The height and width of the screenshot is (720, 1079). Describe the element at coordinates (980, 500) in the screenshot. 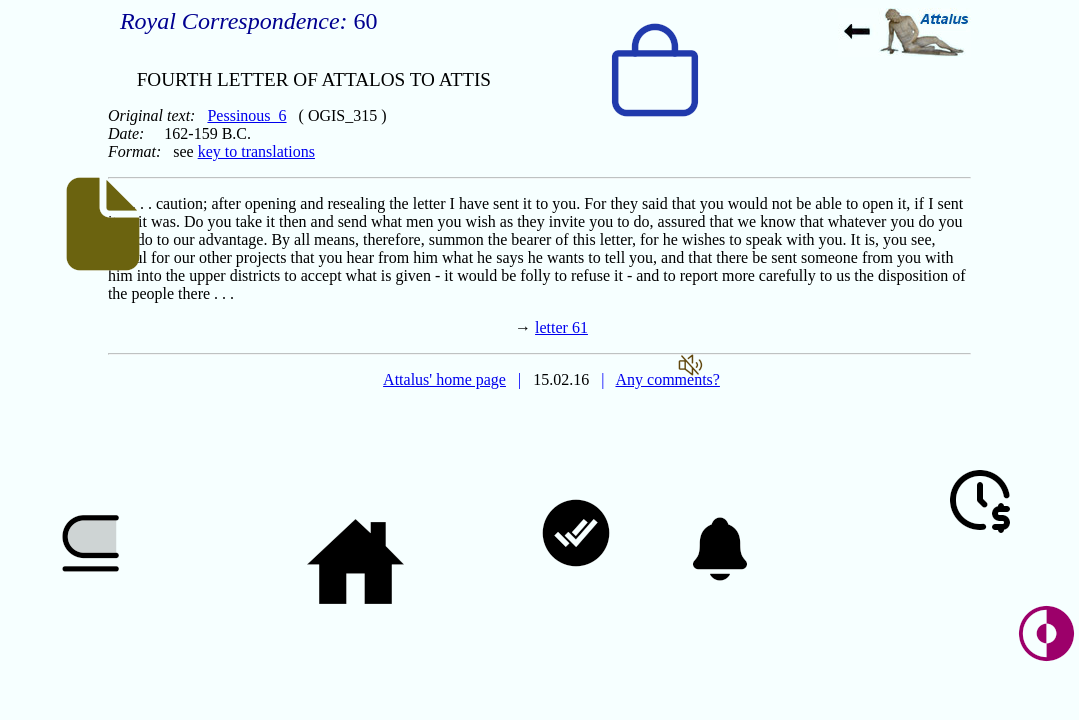

I see `view hourly rate or time-based pricing` at that location.